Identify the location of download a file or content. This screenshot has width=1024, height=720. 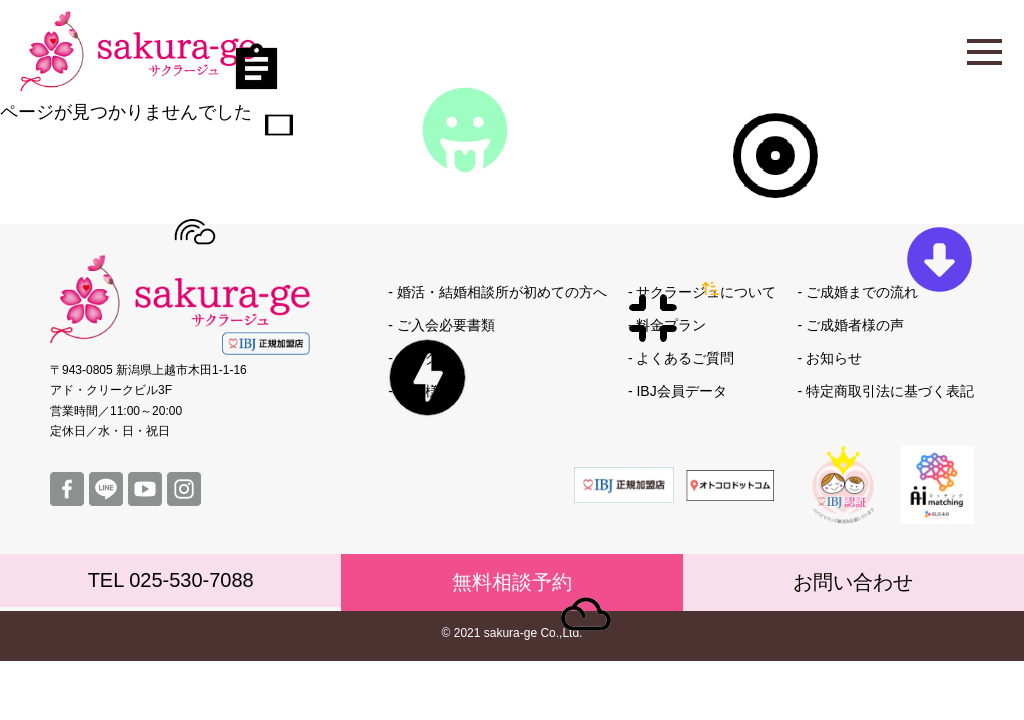
(939, 259).